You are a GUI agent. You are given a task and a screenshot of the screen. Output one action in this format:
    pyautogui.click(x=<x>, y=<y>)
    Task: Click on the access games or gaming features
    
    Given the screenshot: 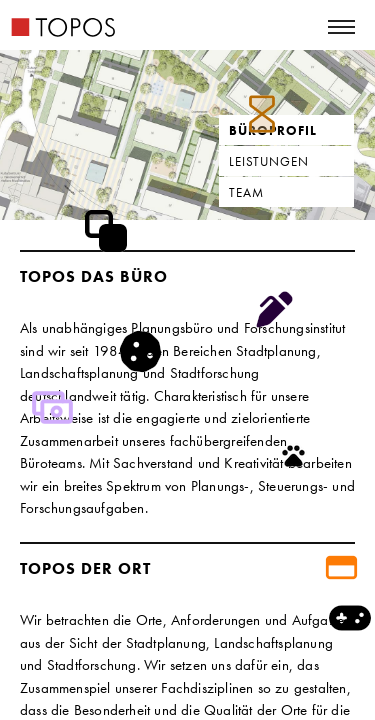 What is the action you would take?
    pyautogui.click(x=350, y=618)
    